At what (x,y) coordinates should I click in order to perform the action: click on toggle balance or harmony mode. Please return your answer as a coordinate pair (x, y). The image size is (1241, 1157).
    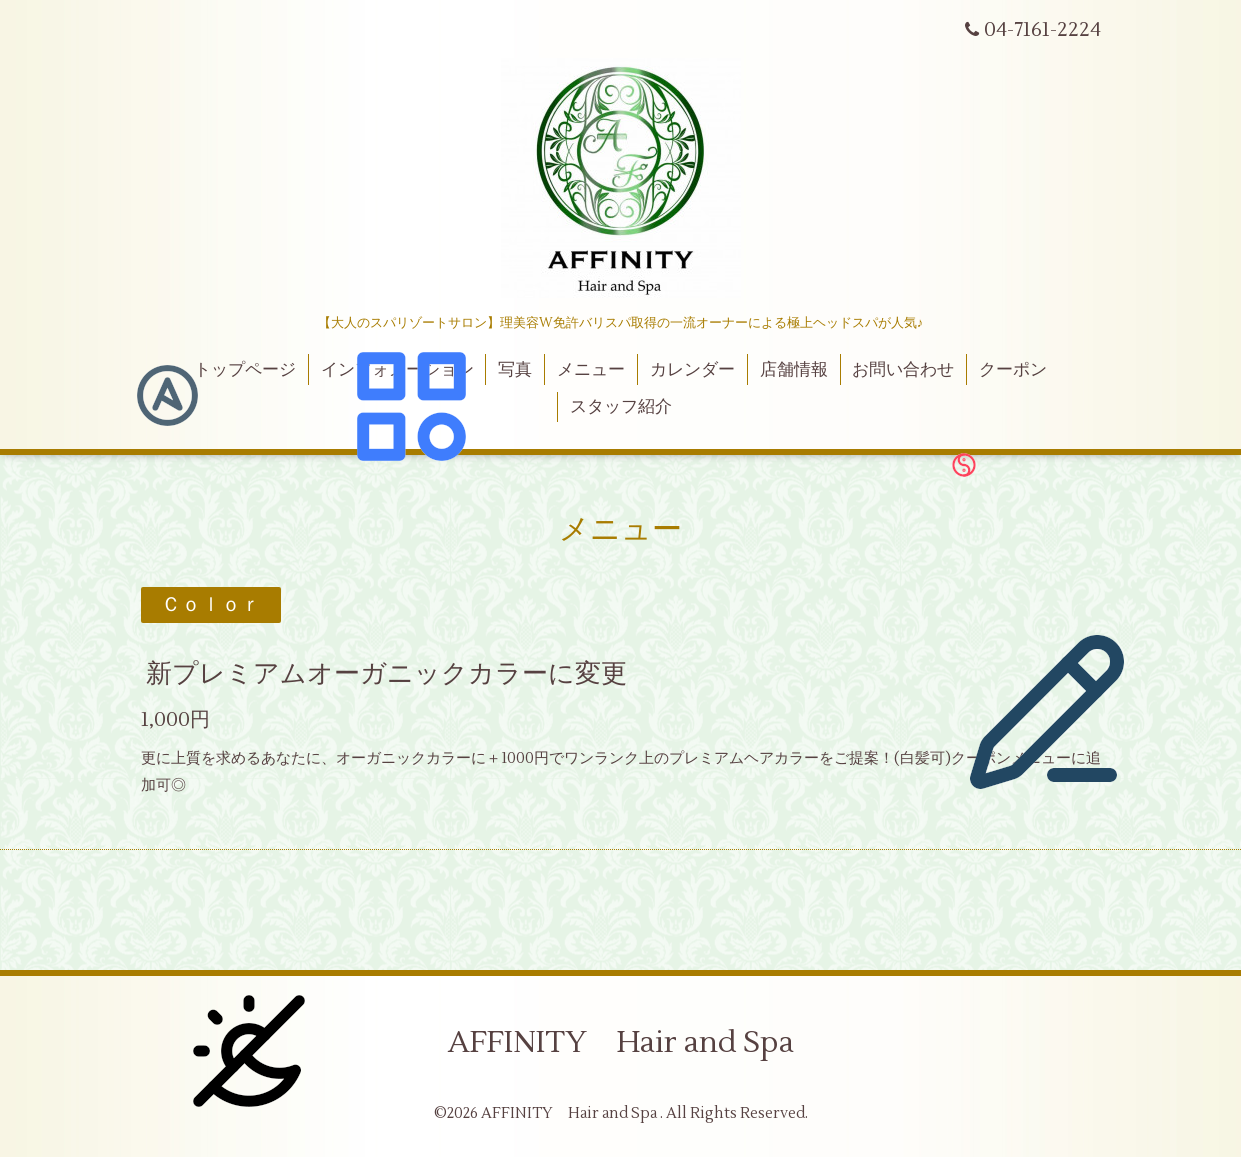
    Looking at the image, I should click on (964, 465).